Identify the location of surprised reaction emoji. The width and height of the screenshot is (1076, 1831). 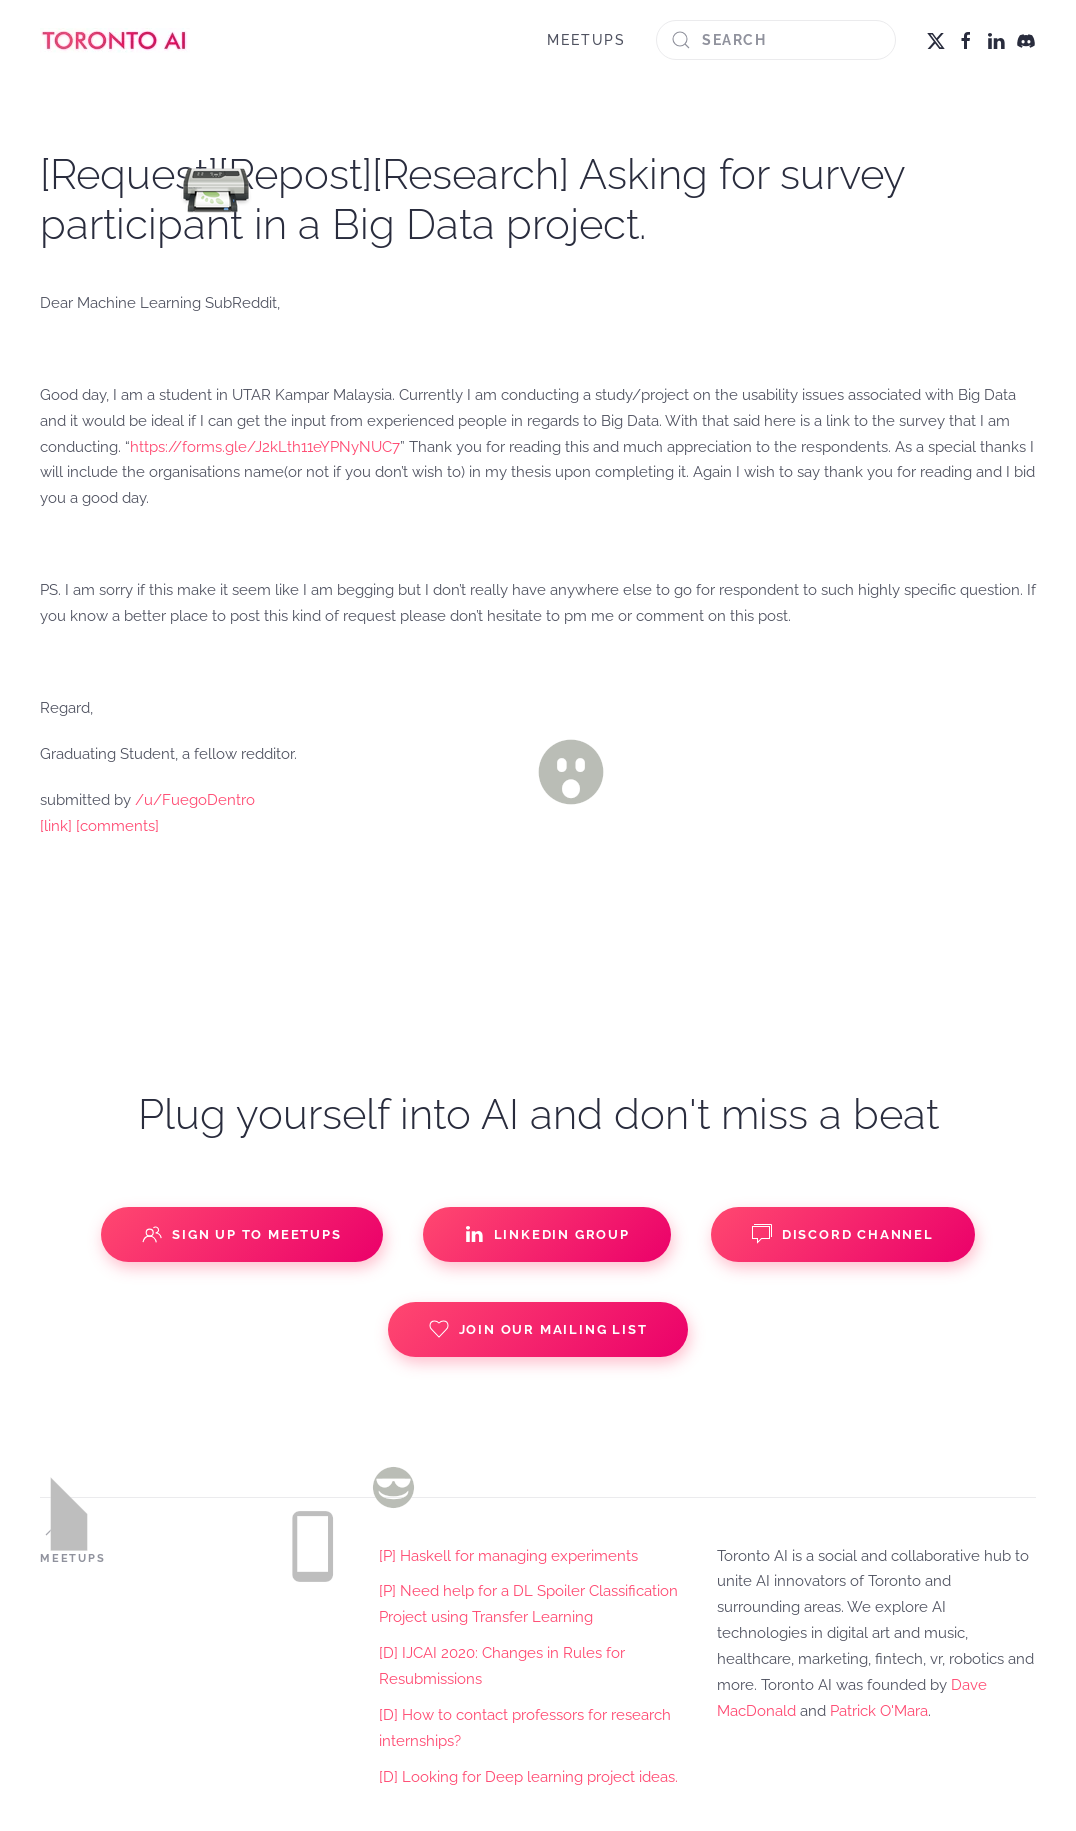
(571, 772).